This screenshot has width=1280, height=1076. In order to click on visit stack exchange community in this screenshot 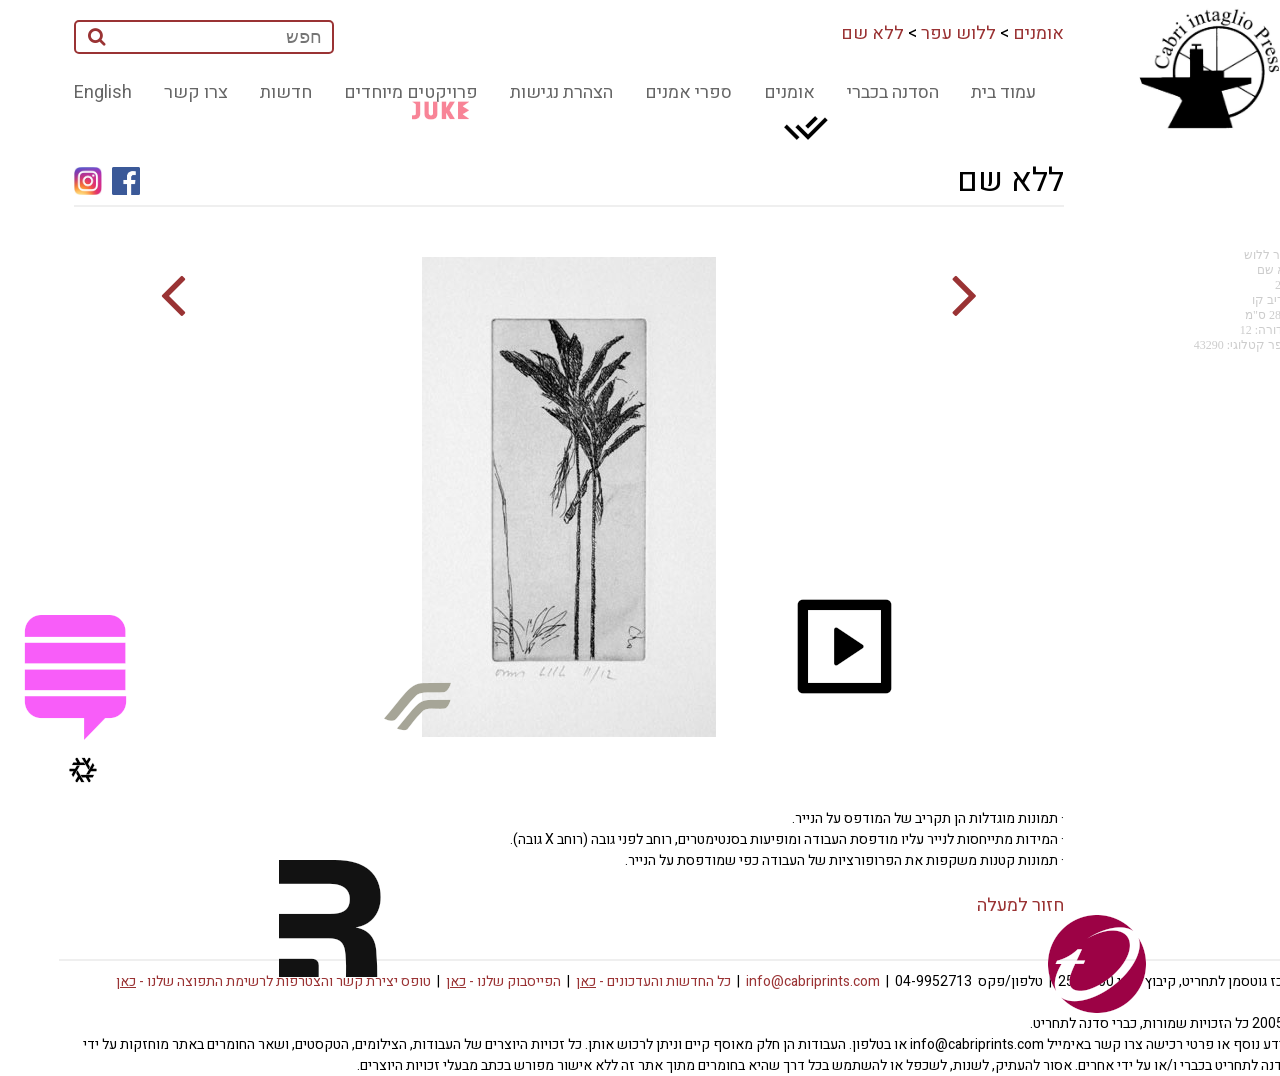, I will do `click(75, 677)`.